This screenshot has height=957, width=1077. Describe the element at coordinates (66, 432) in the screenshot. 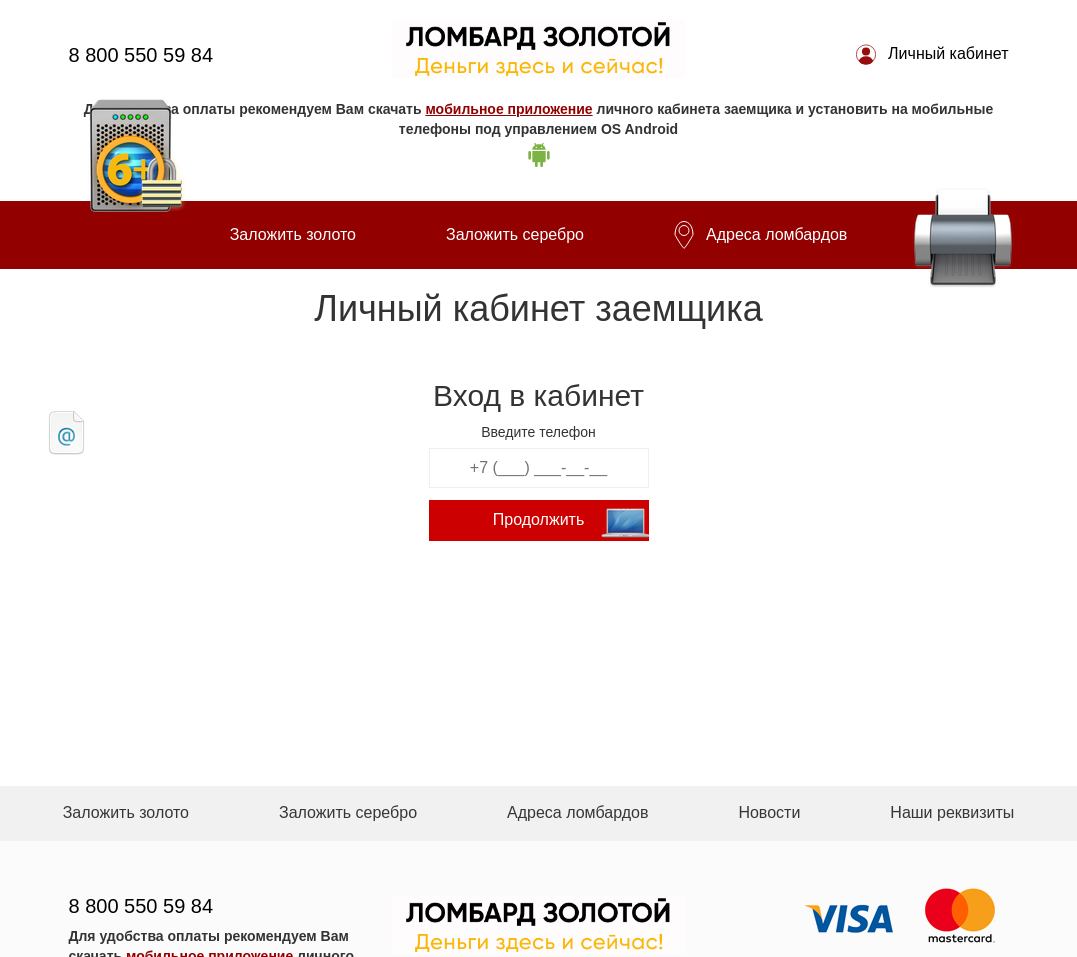

I see `an email message file or attachment` at that location.